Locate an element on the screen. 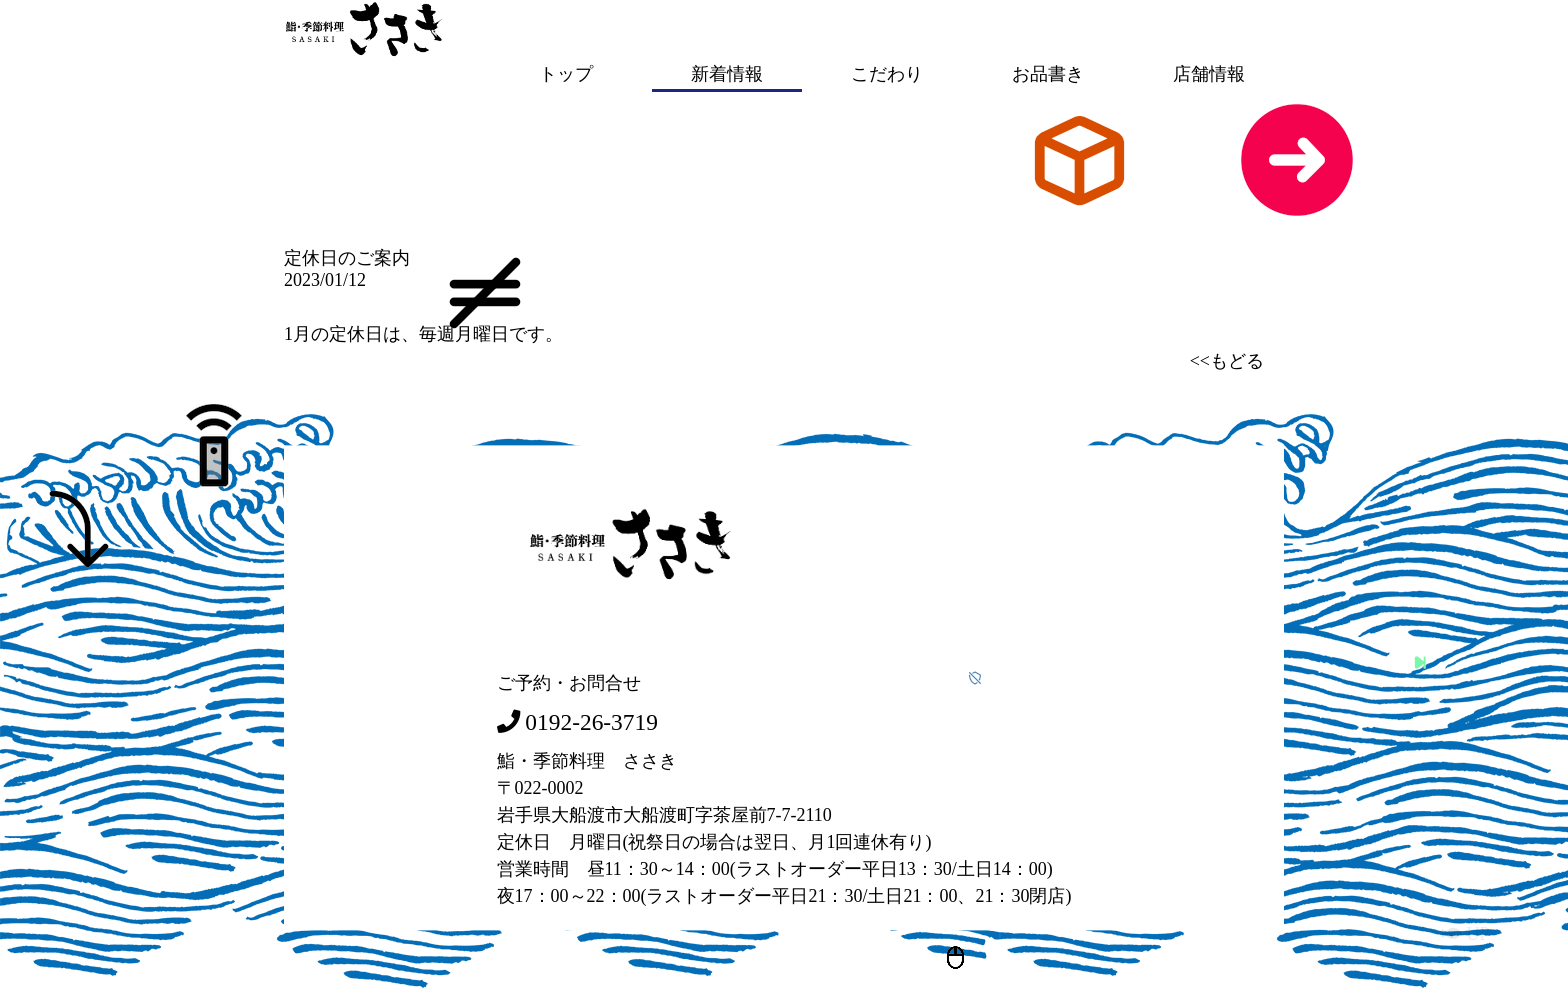 This screenshot has height=998, width=1568. disable security protection is located at coordinates (975, 678).